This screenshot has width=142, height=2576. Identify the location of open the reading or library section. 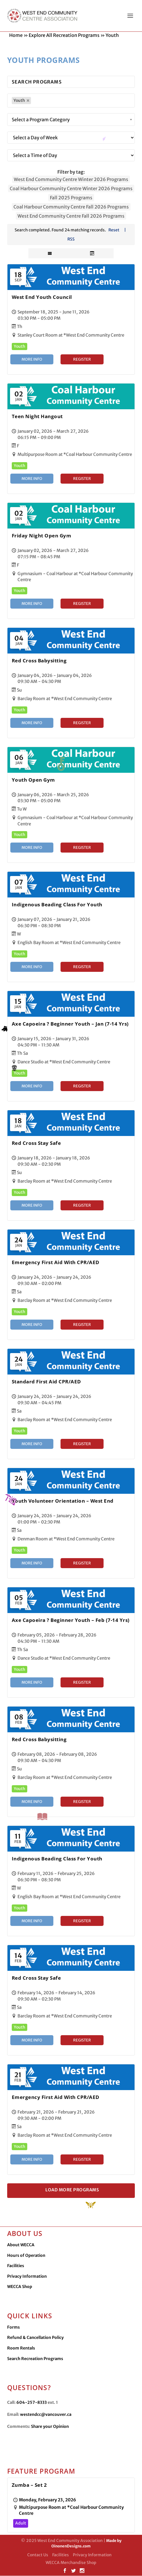
(42, 1816).